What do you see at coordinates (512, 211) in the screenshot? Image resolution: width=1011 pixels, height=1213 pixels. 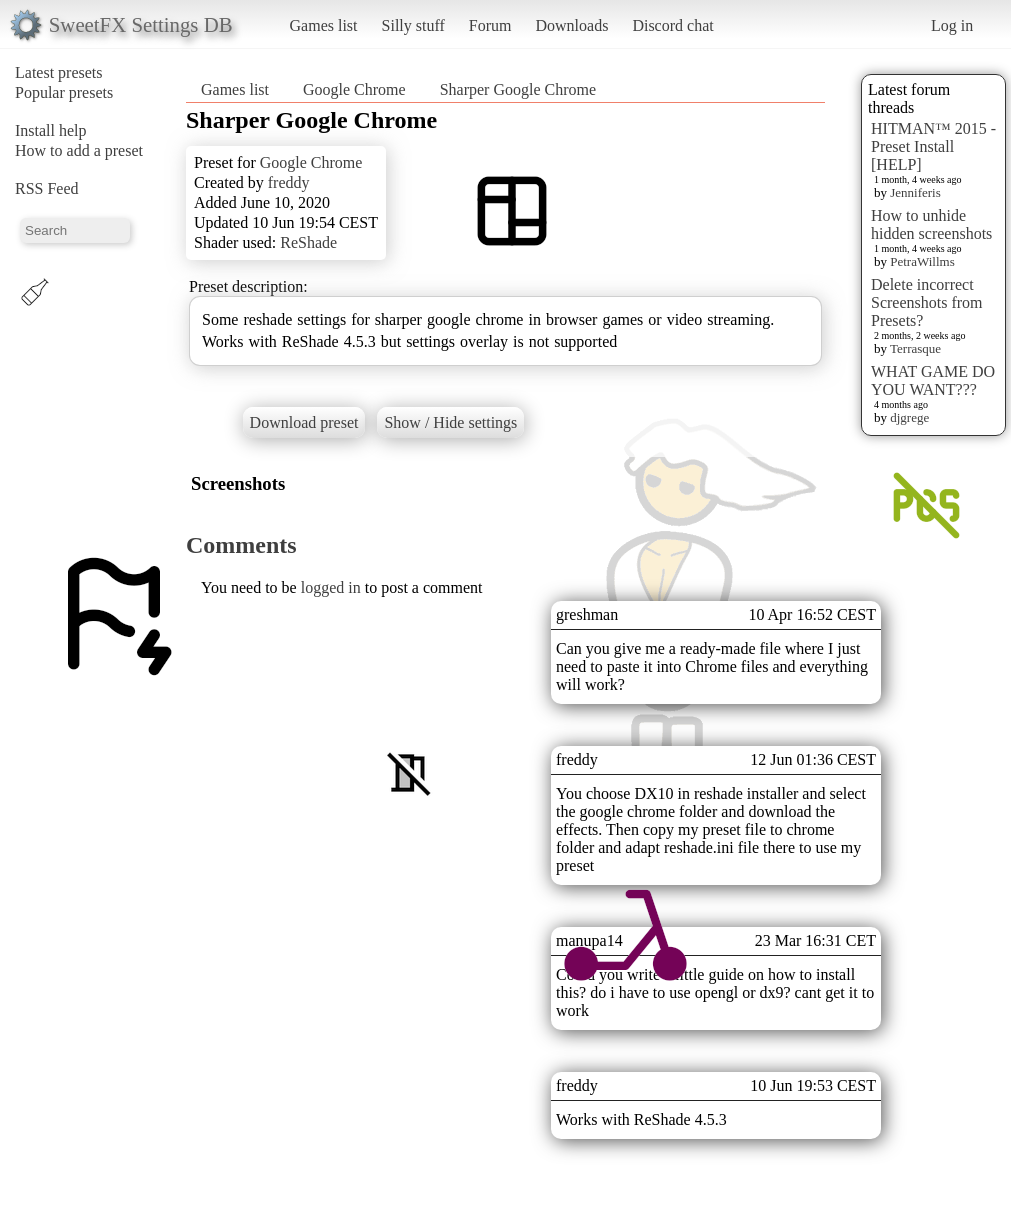 I see `view dashboard or board layout` at bounding box center [512, 211].